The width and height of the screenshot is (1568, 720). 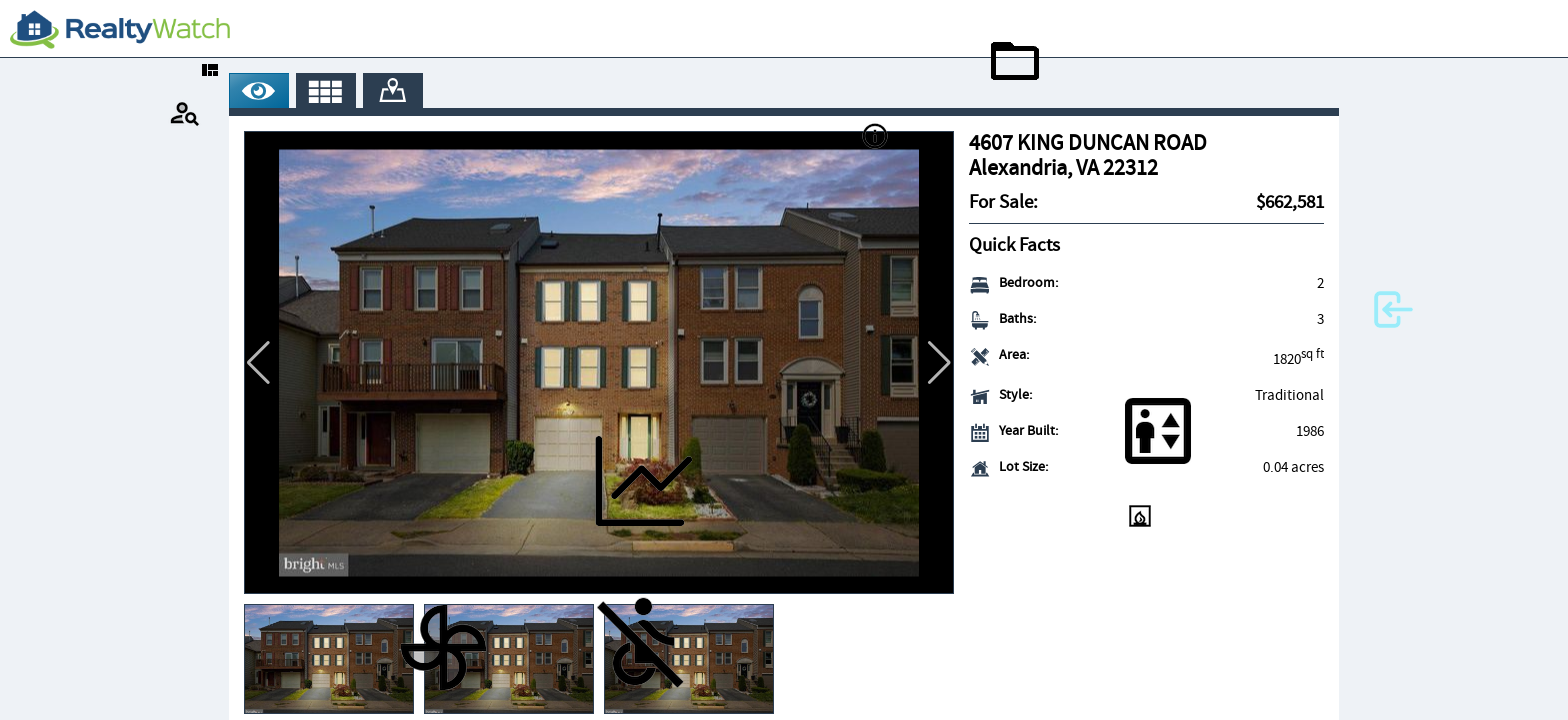 What do you see at coordinates (1392, 309) in the screenshot?
I see `log in to your account` at bounding box center [1392, 309].